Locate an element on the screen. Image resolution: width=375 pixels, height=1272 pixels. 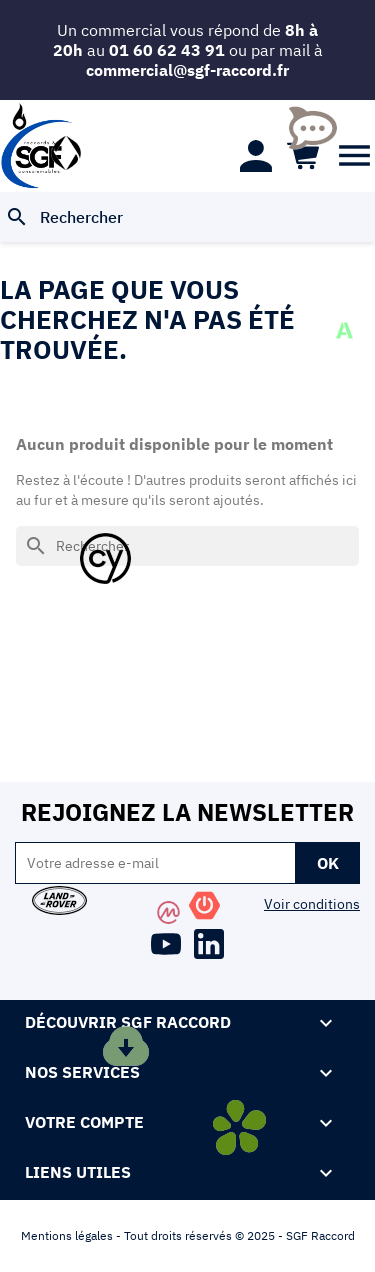
open ICQ messenger app is located at coordinates (239, 1127).